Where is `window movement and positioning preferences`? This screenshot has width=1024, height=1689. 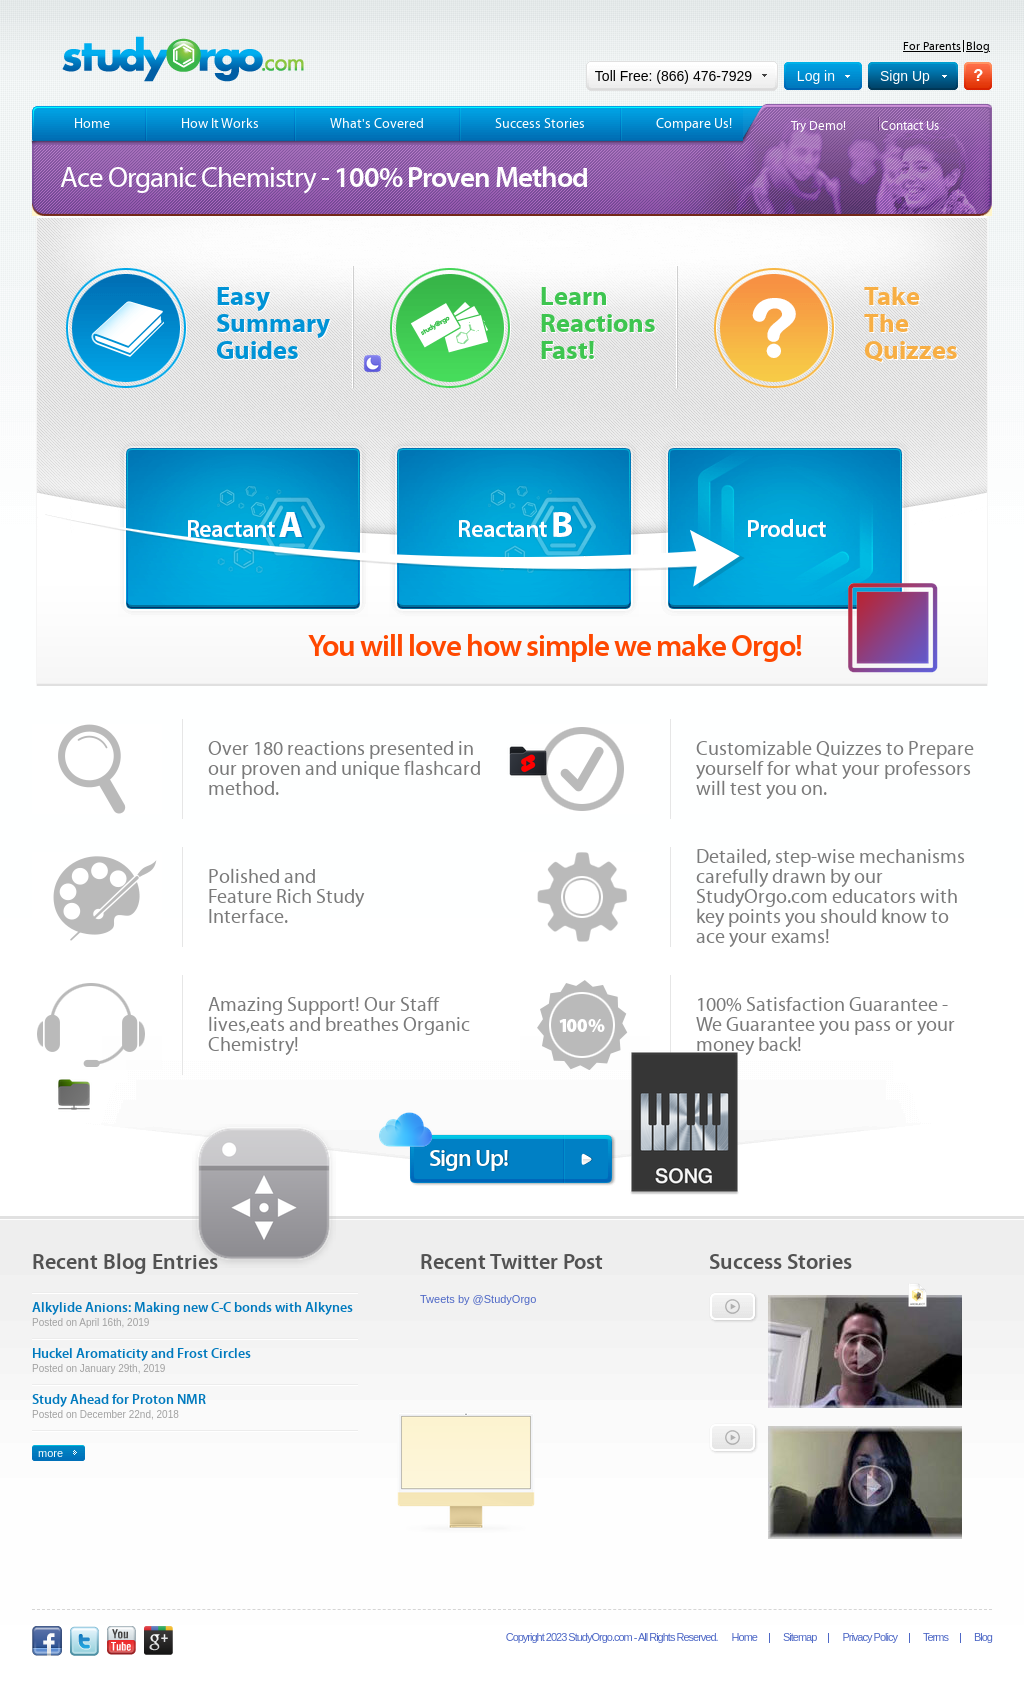 window movement and positioning preferences is located at coordinates (264, 1196).